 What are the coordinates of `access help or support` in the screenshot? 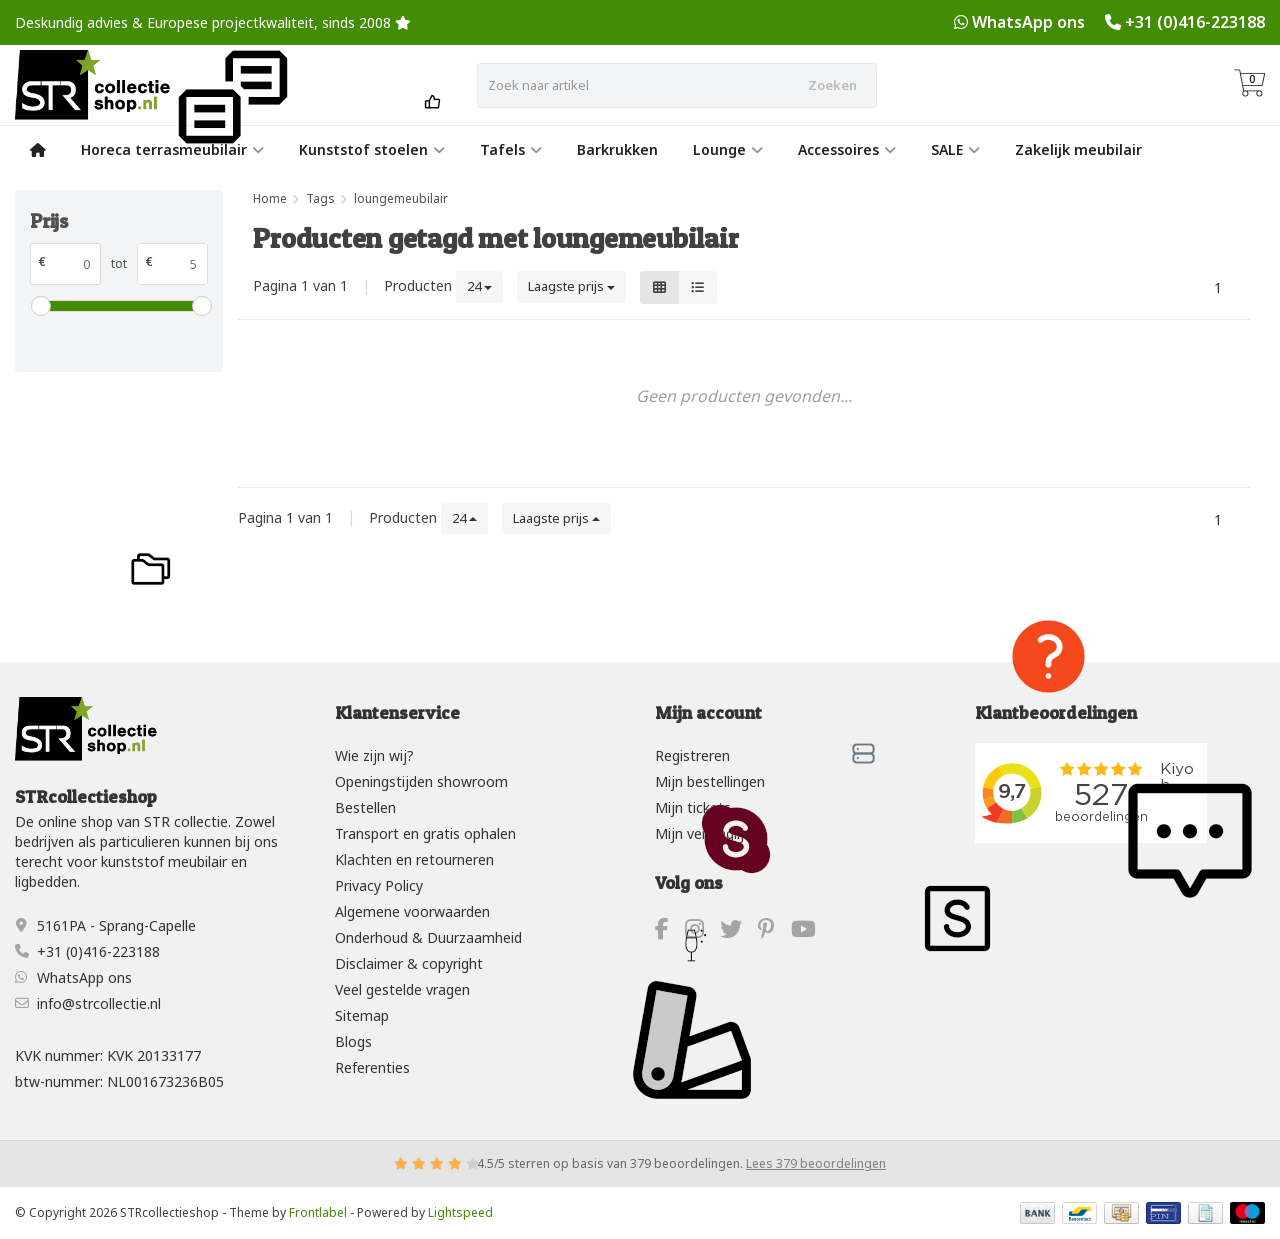 It's located at (1048, 656).